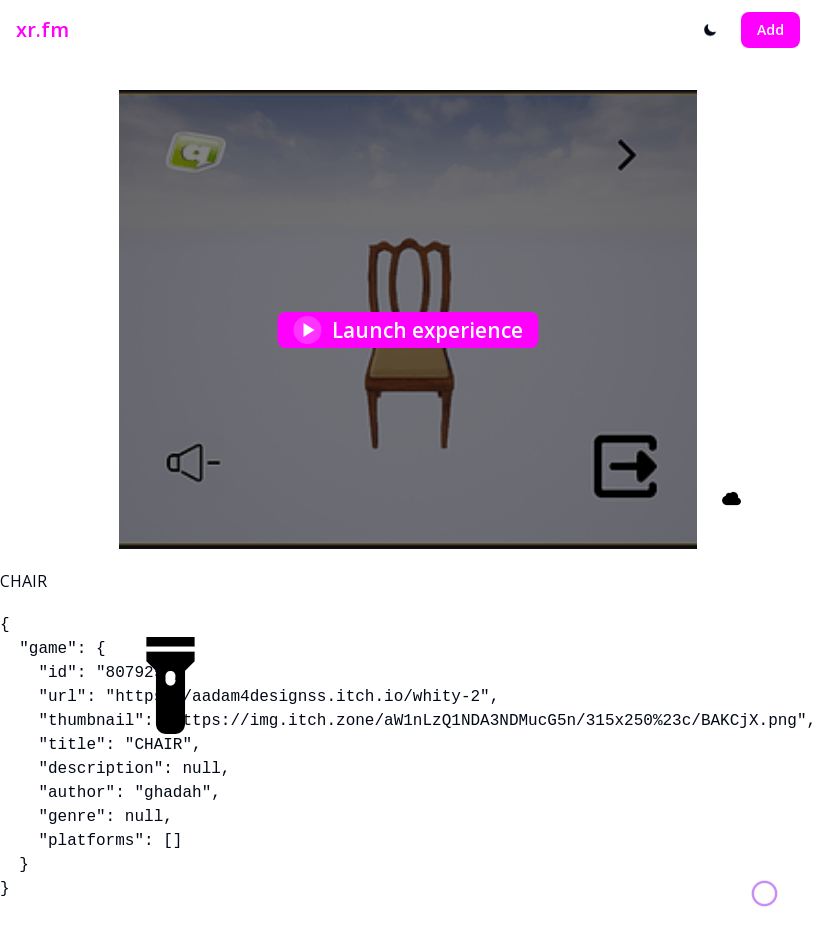 This screenshot has width=816, height=934. What do you see at coordinates (731, 498) in the screenshot?
I see `cloud storage or sync status` at bounding box center [731, 498].